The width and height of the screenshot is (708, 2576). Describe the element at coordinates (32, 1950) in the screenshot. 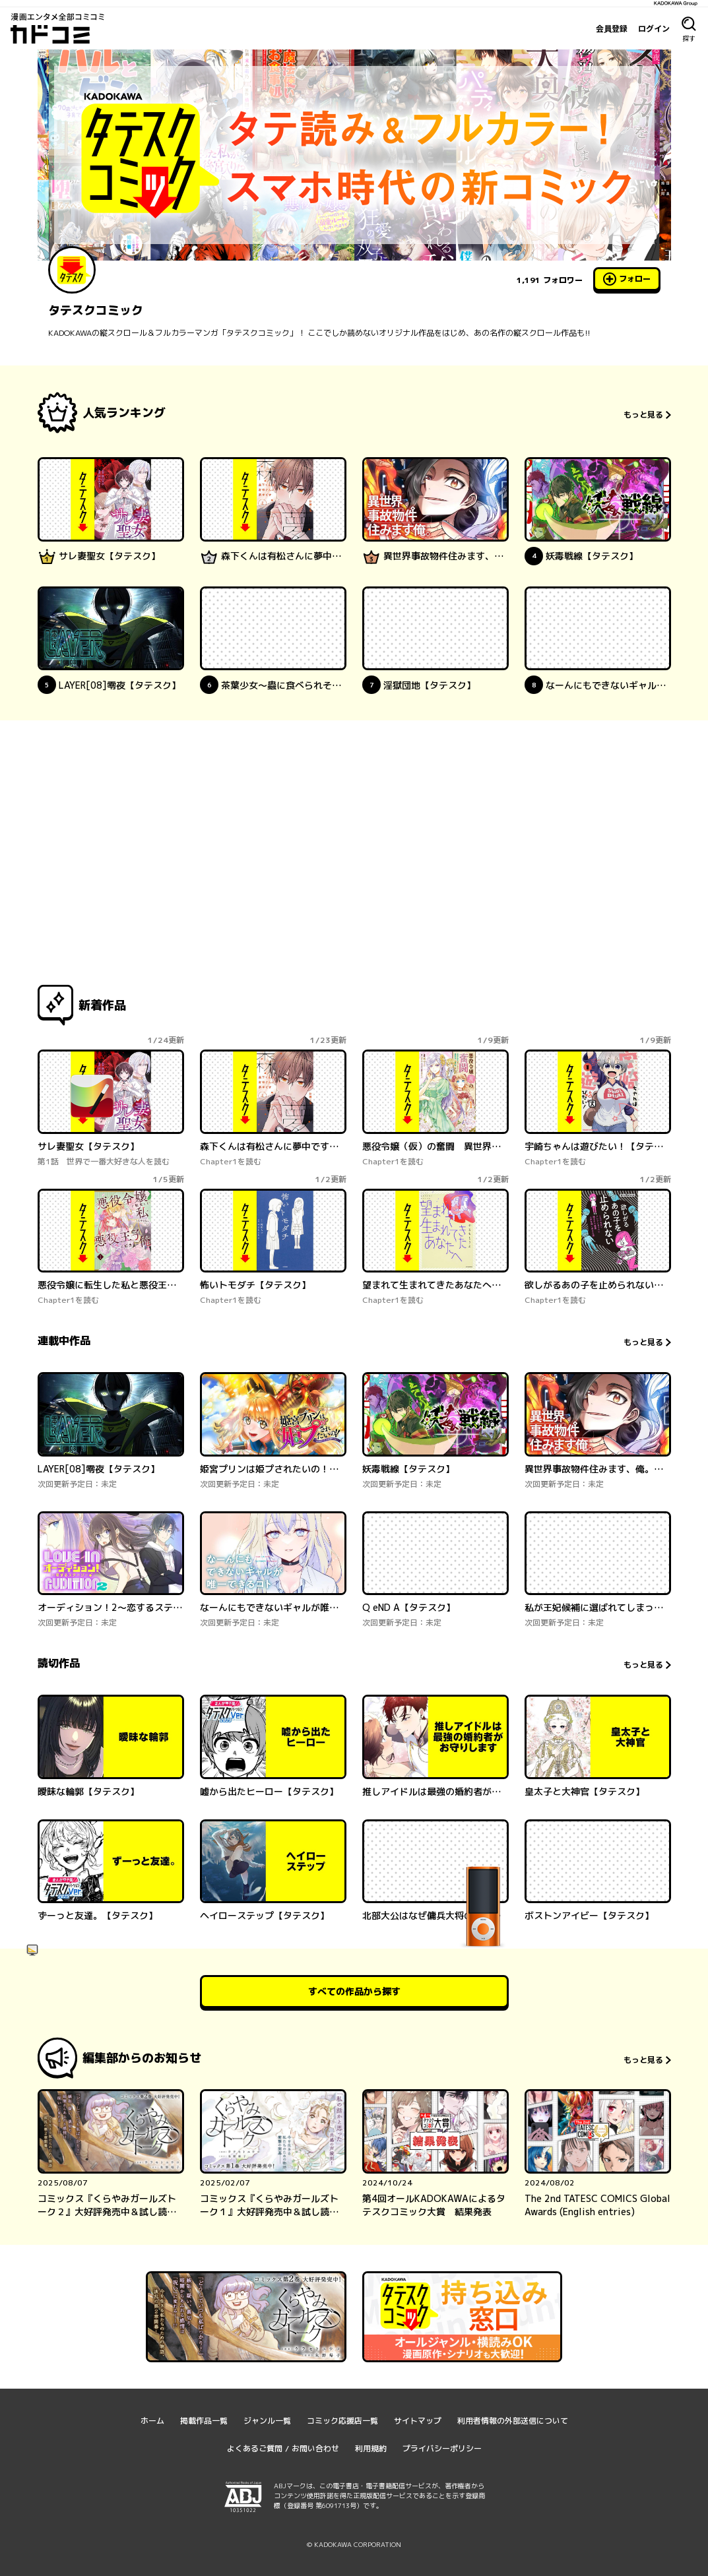

I see `access display settings` at that location.